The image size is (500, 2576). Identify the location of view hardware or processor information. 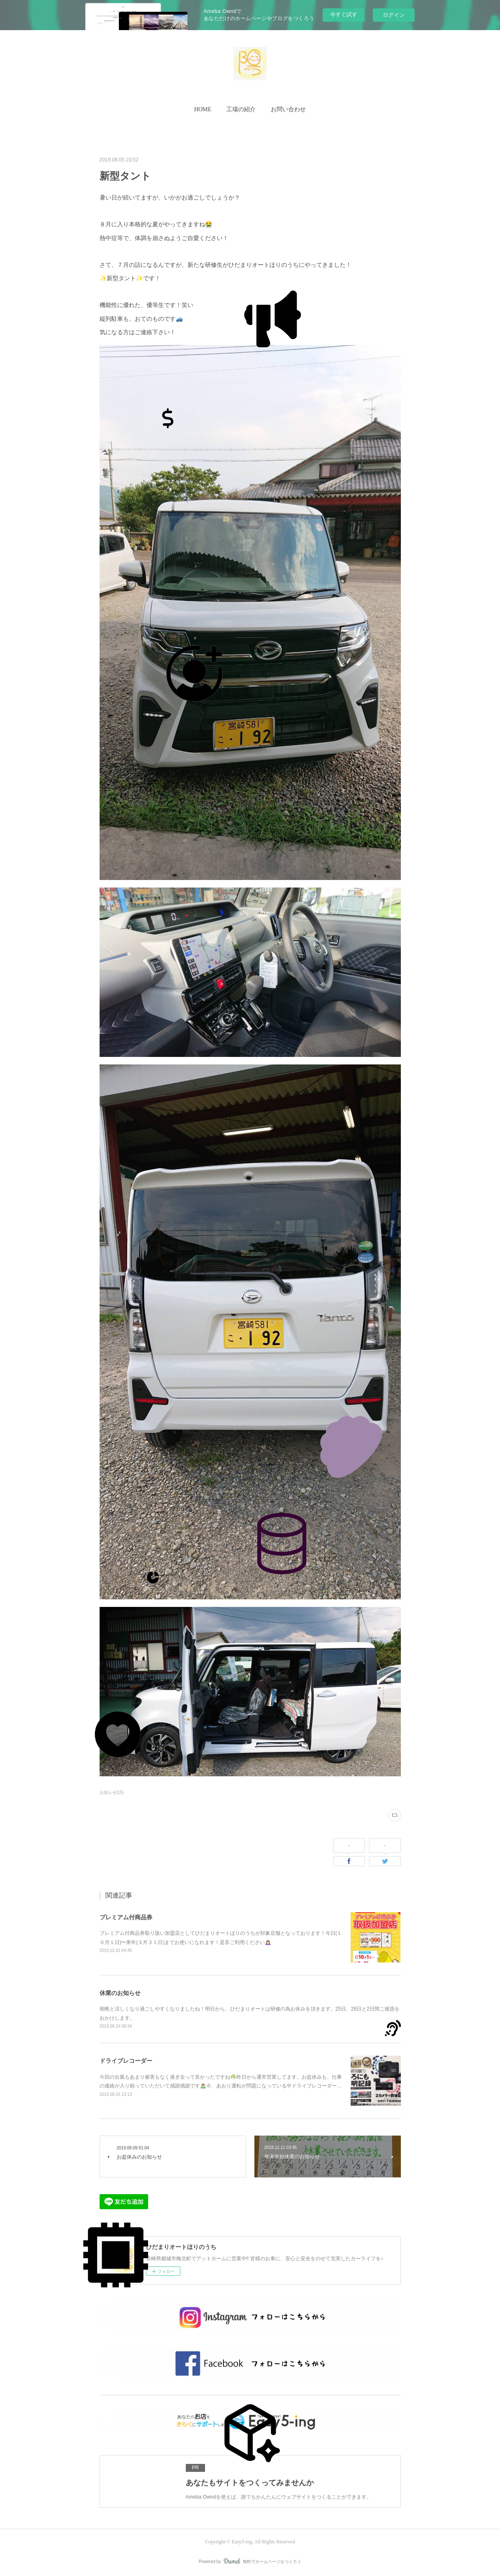
(115, 2255).